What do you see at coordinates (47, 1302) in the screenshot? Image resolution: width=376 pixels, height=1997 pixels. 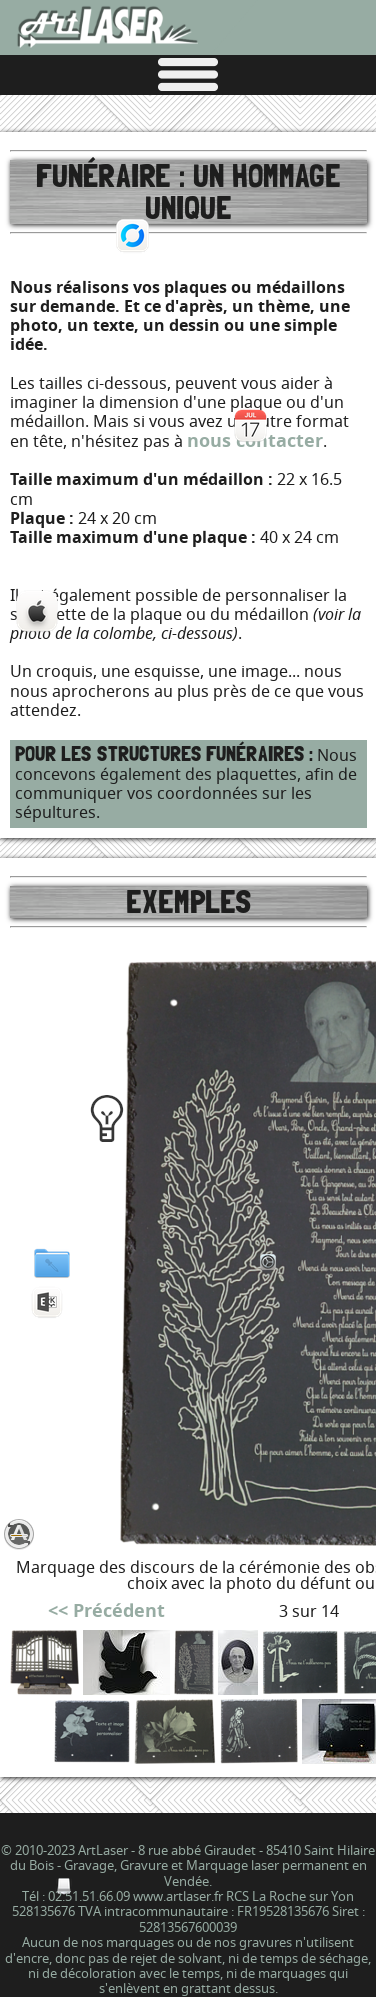 I see `open akonadi exchange web services connector` at bounding box center [47, 1302].